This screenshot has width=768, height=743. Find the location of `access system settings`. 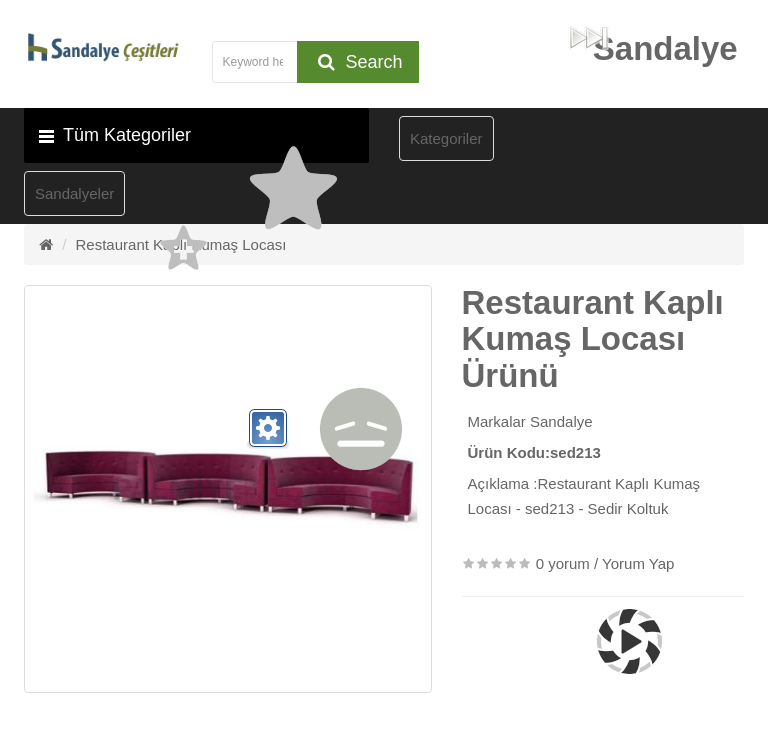

access system settings is located at coordinates (268, 430).